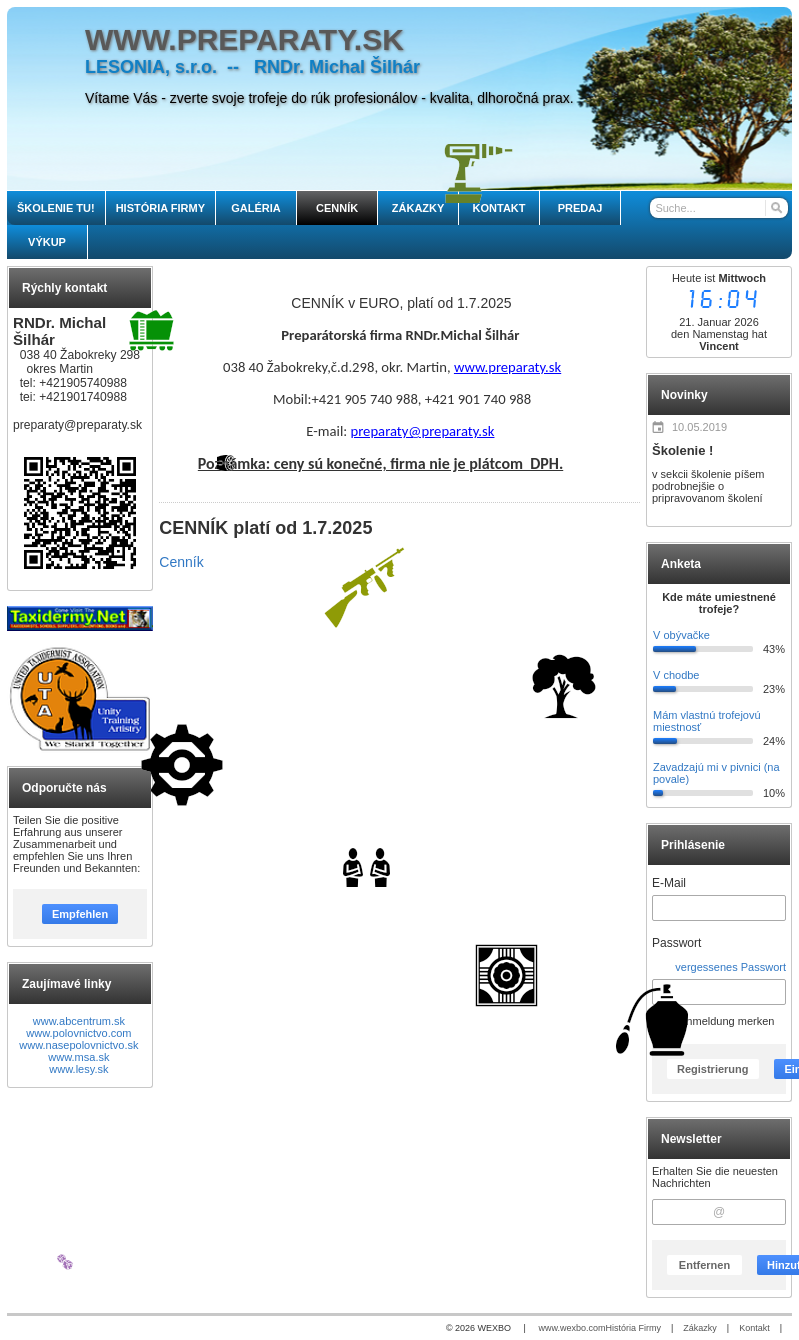 The height and width of the screenshot is (1340, 799). I want to click on indicates coal or mining resources in inventory, so click(151, 328).